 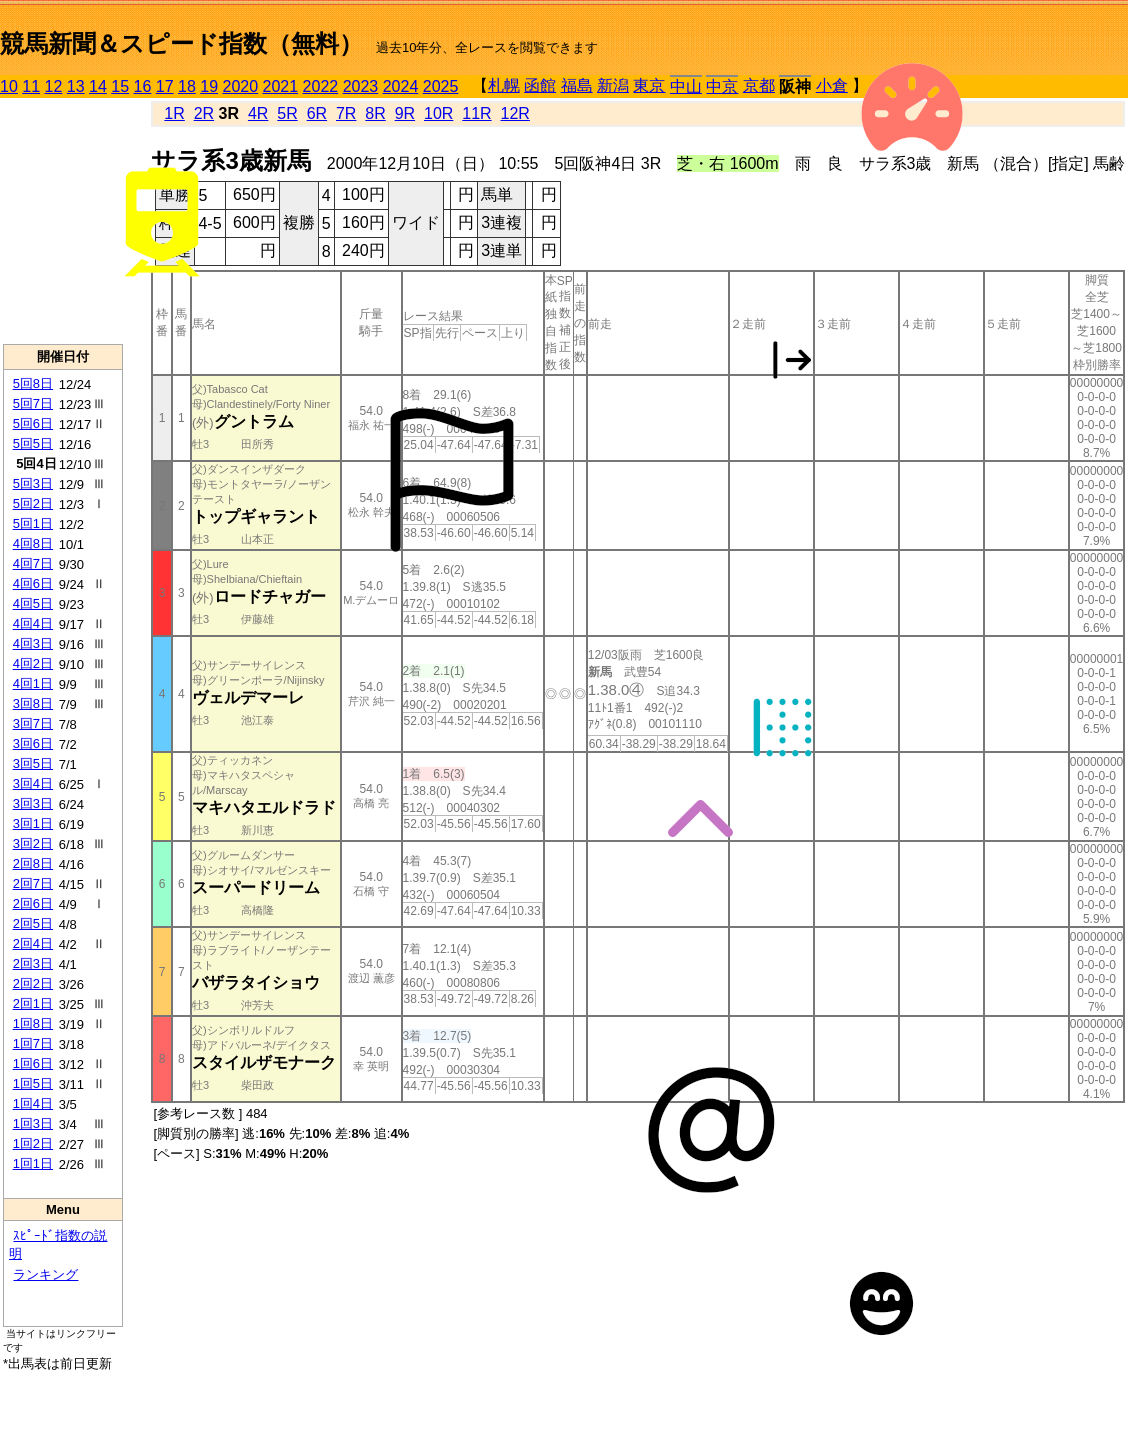 What do you see at coordinates (881, 1303) in the screenshot?
I see `add a happy reaction or emoji` at bounding box center [881, 1303].